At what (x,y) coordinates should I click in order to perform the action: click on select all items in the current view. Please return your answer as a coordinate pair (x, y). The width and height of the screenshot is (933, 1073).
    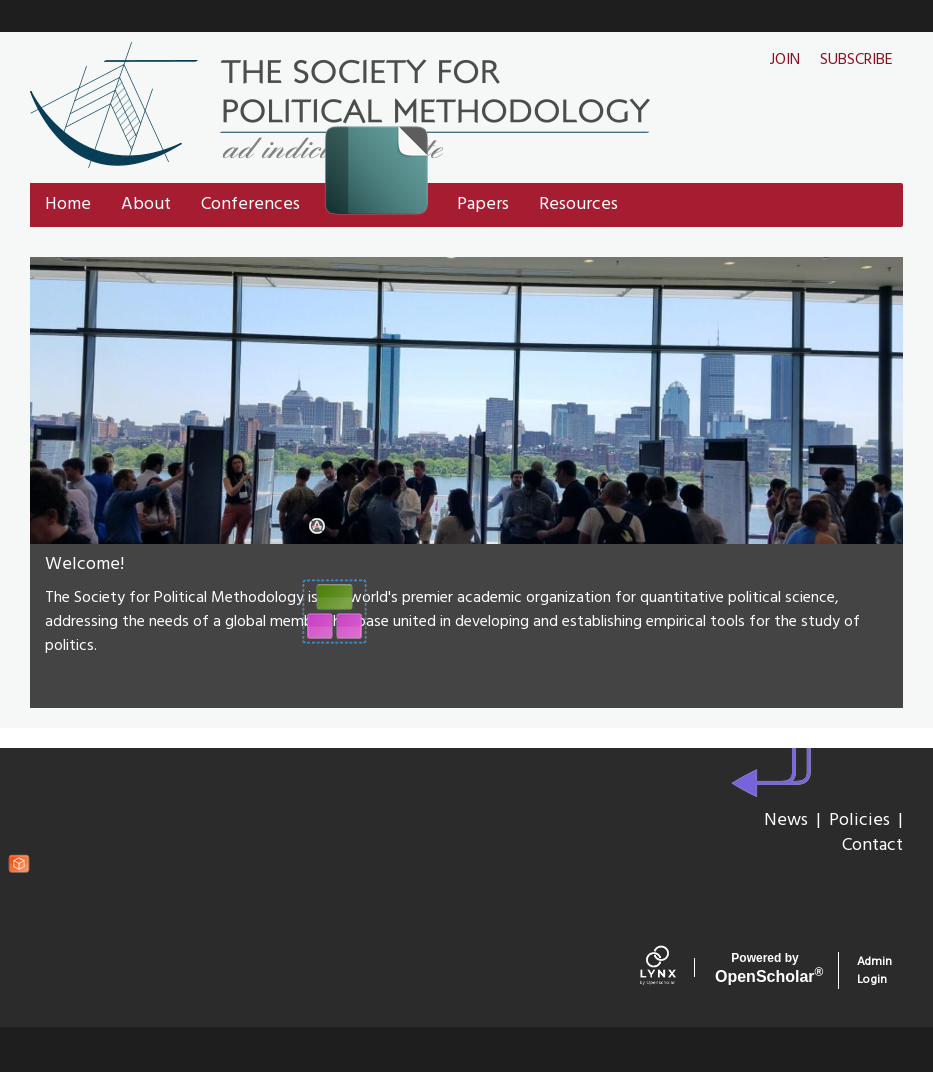
    Looking at the image, I should click on (334, 611).